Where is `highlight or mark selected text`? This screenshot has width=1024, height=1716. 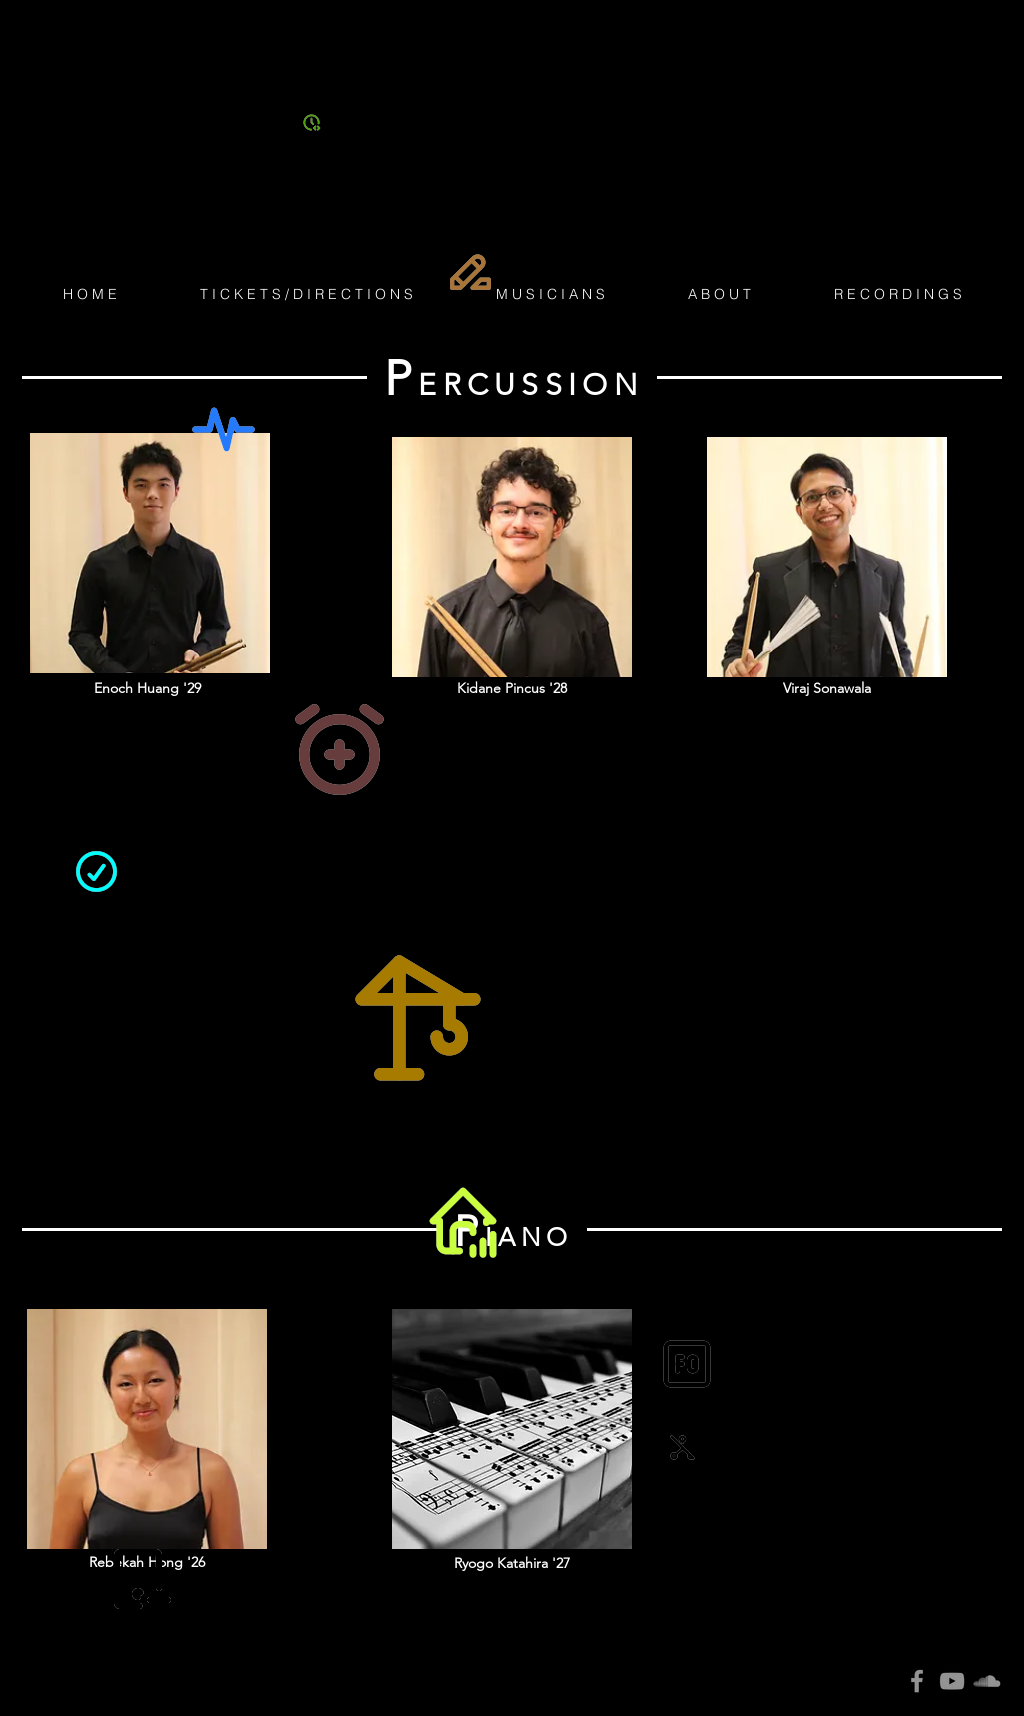 highlight or mark selected text is located at coordinates (470, 273).